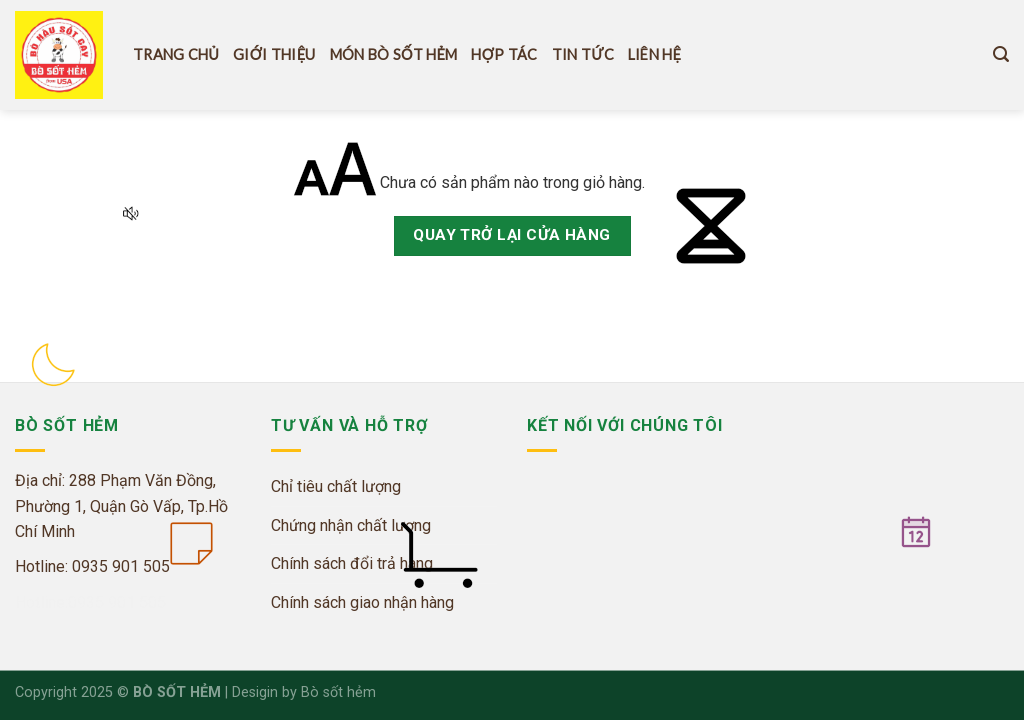 This screenshot has height=720, width=1024. What do you see at coordinates (335, 166) in the screenshot?
I see `adjust text size settings` at bounding box center [335, 166].